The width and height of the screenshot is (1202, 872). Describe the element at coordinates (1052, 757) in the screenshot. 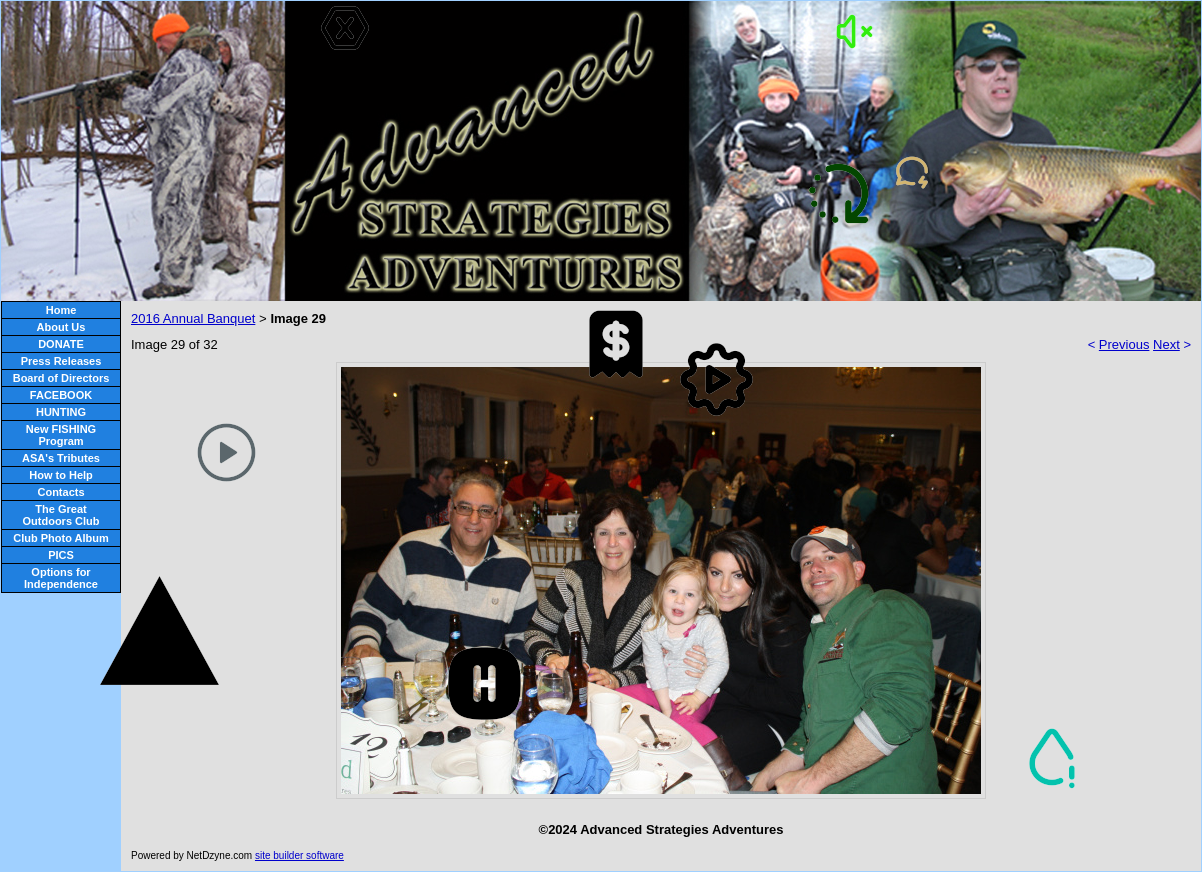

I see `water or hydration warning` at that location.